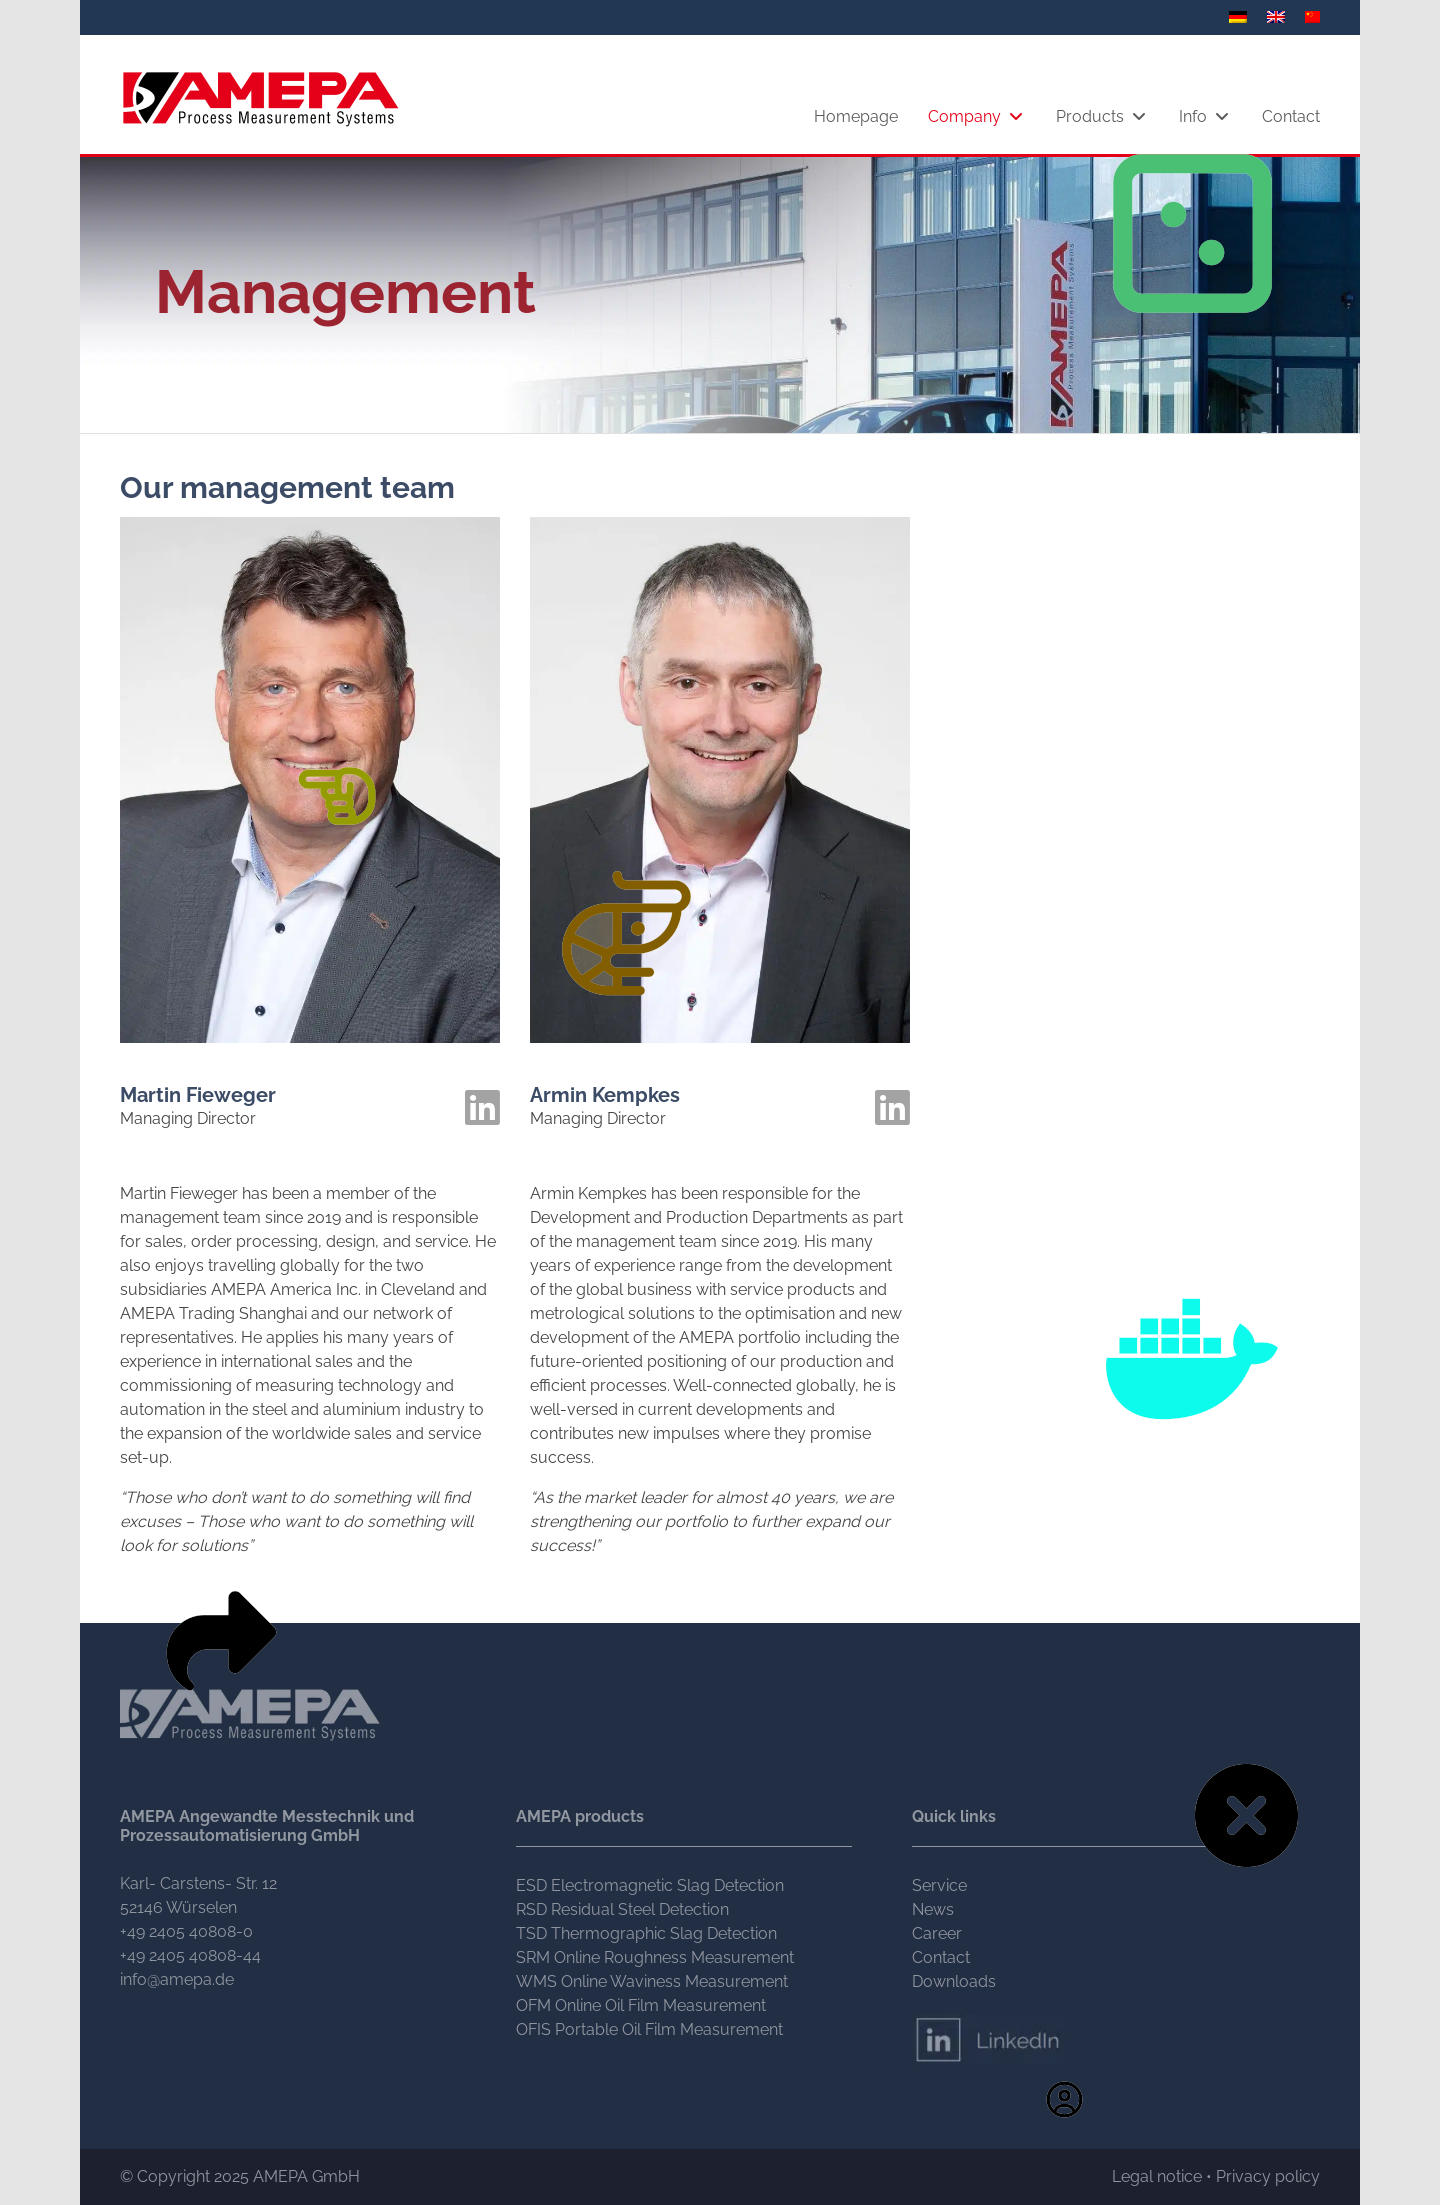 The width and height of the screenshot is (1440, 2205). Describe the element at coordinates (337, 796) in the screenshot. I see `navigate to the previous item or screen` at that location.